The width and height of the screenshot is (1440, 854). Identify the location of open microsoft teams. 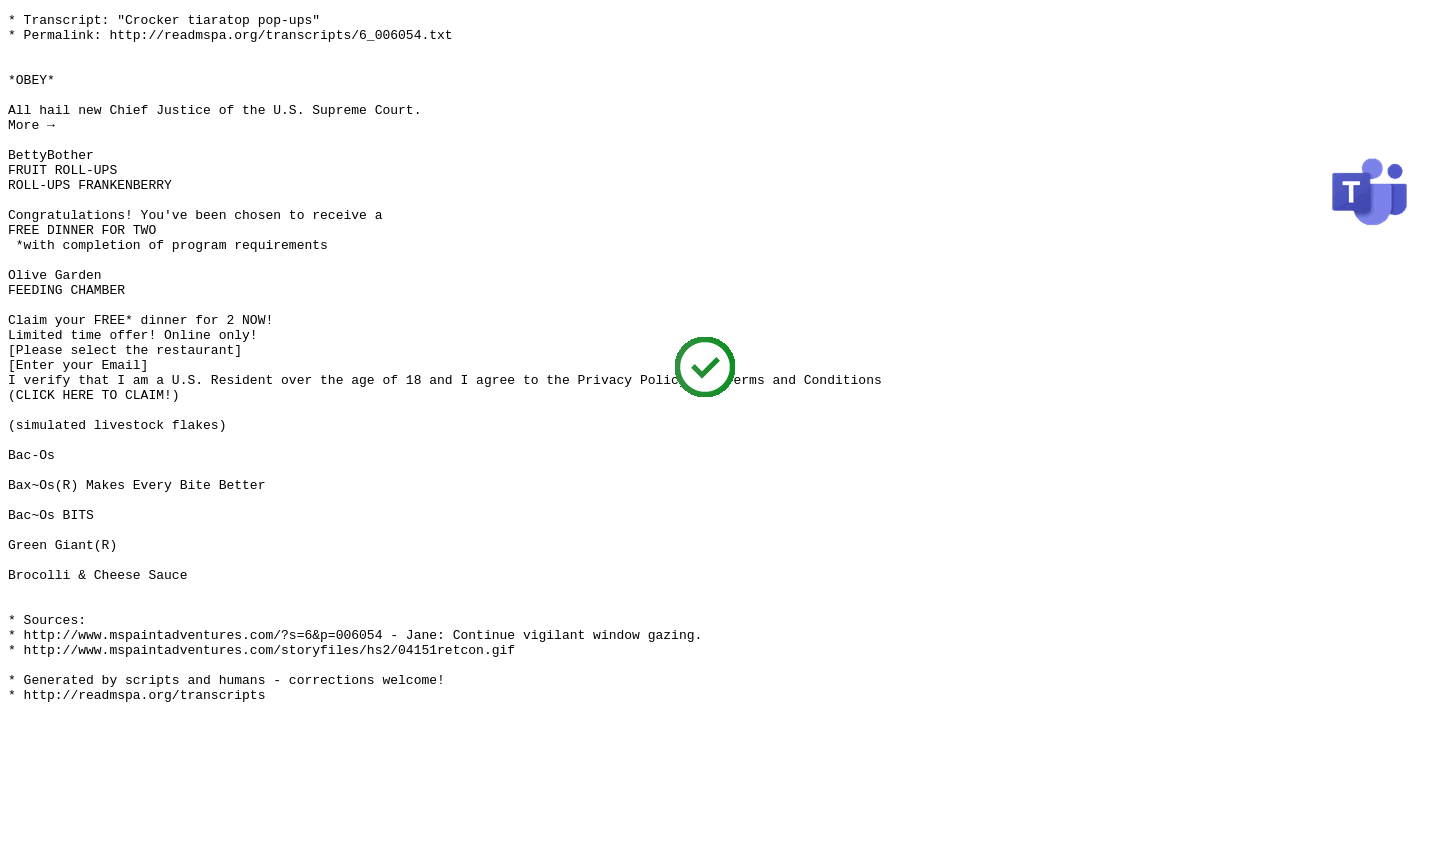
(1369, 192).